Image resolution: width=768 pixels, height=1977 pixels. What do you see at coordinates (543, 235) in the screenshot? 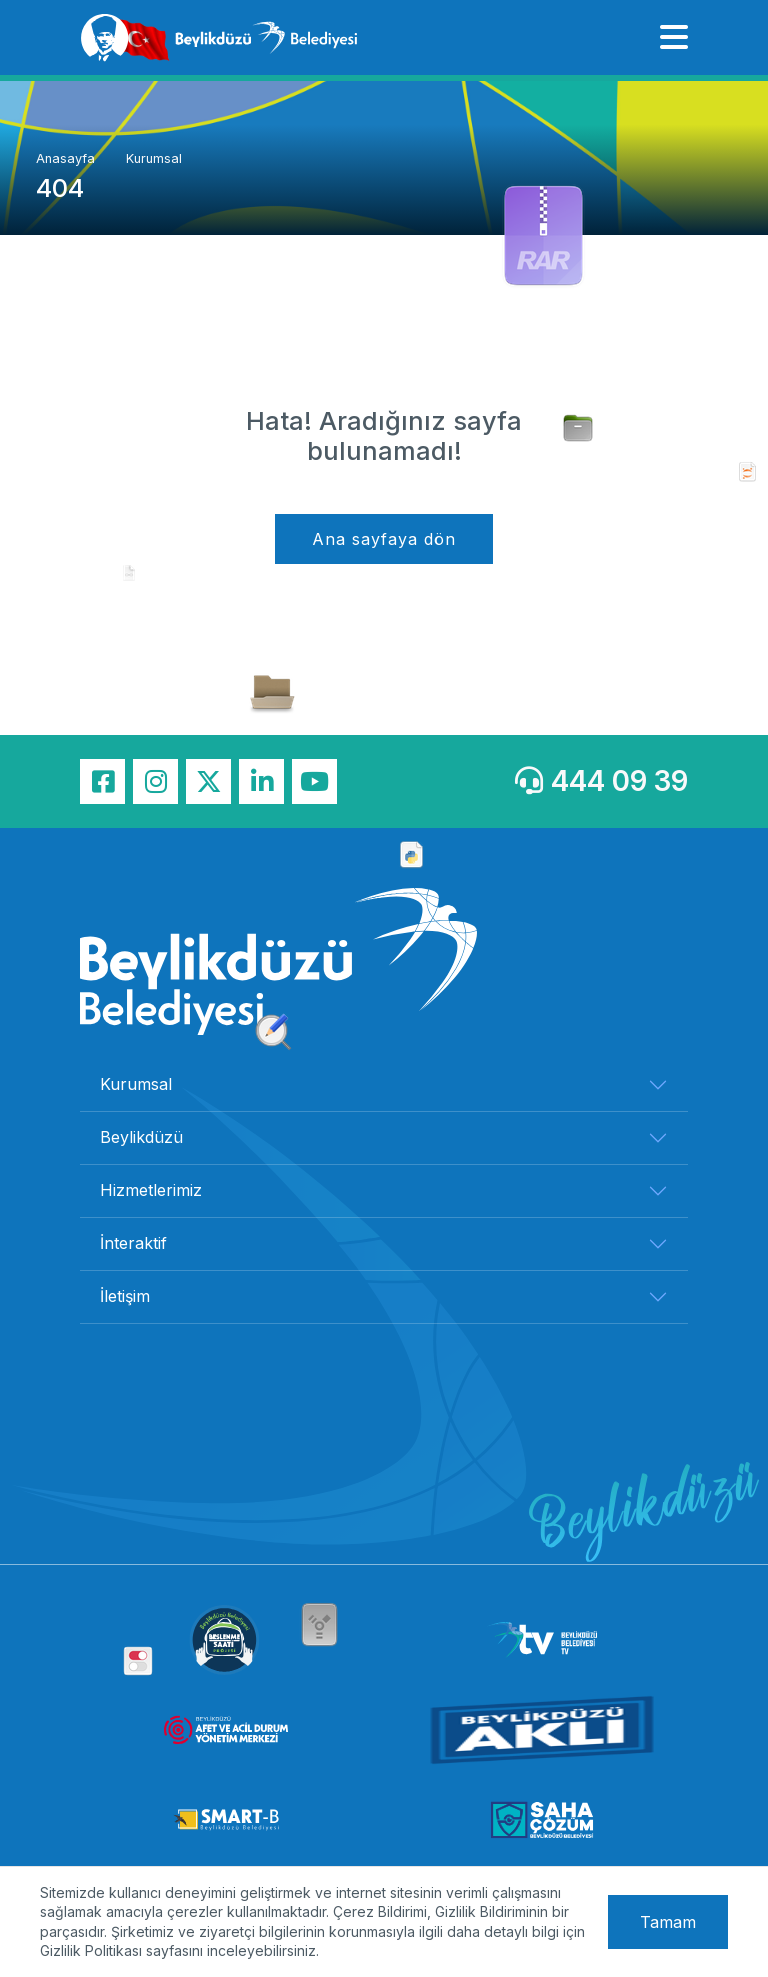
I see `a RAR compressed archive file` at bounding box center [543, 235].